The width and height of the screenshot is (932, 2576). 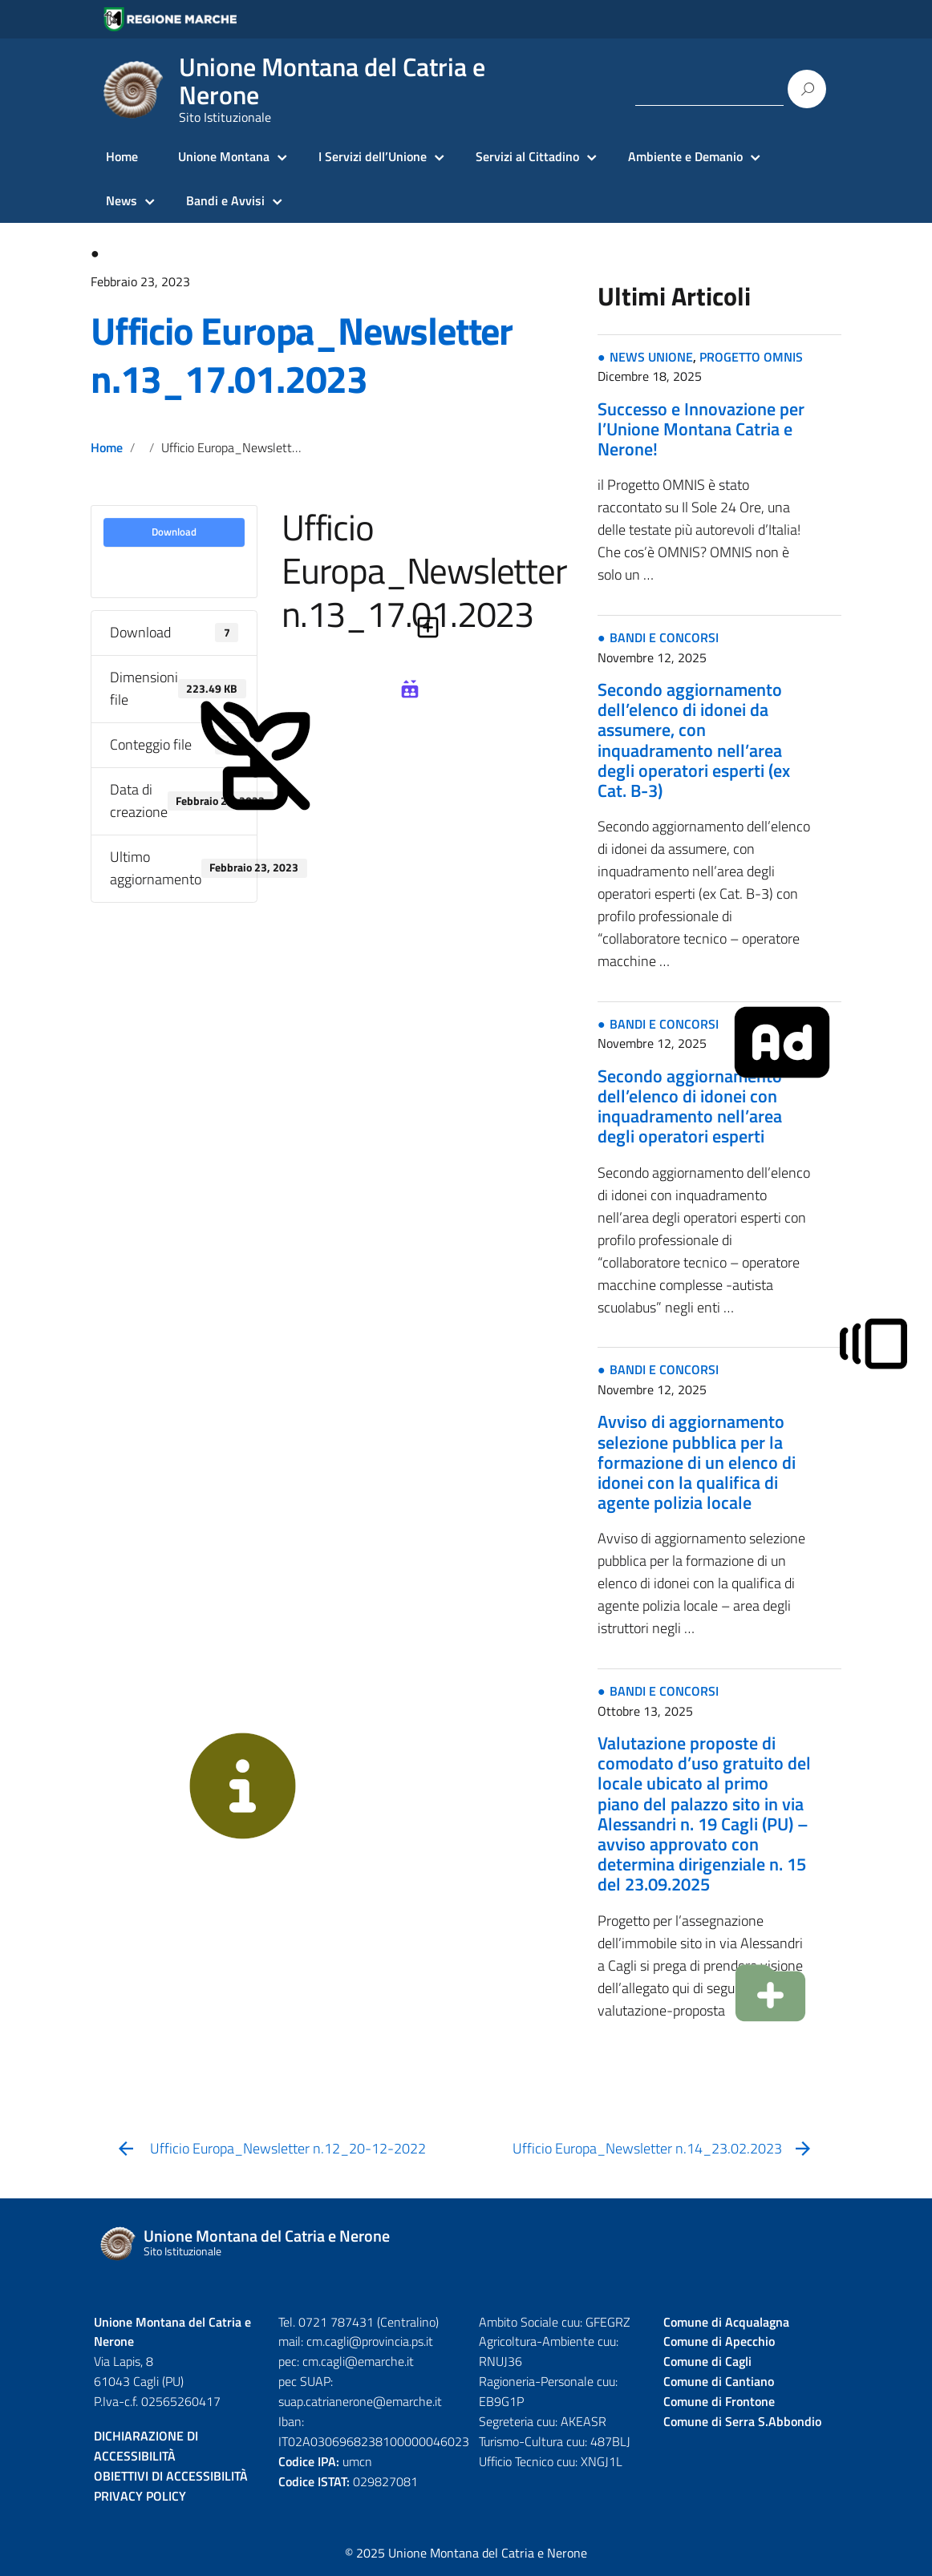 I want to click on view more information or details, so click(x=242, y=1785).